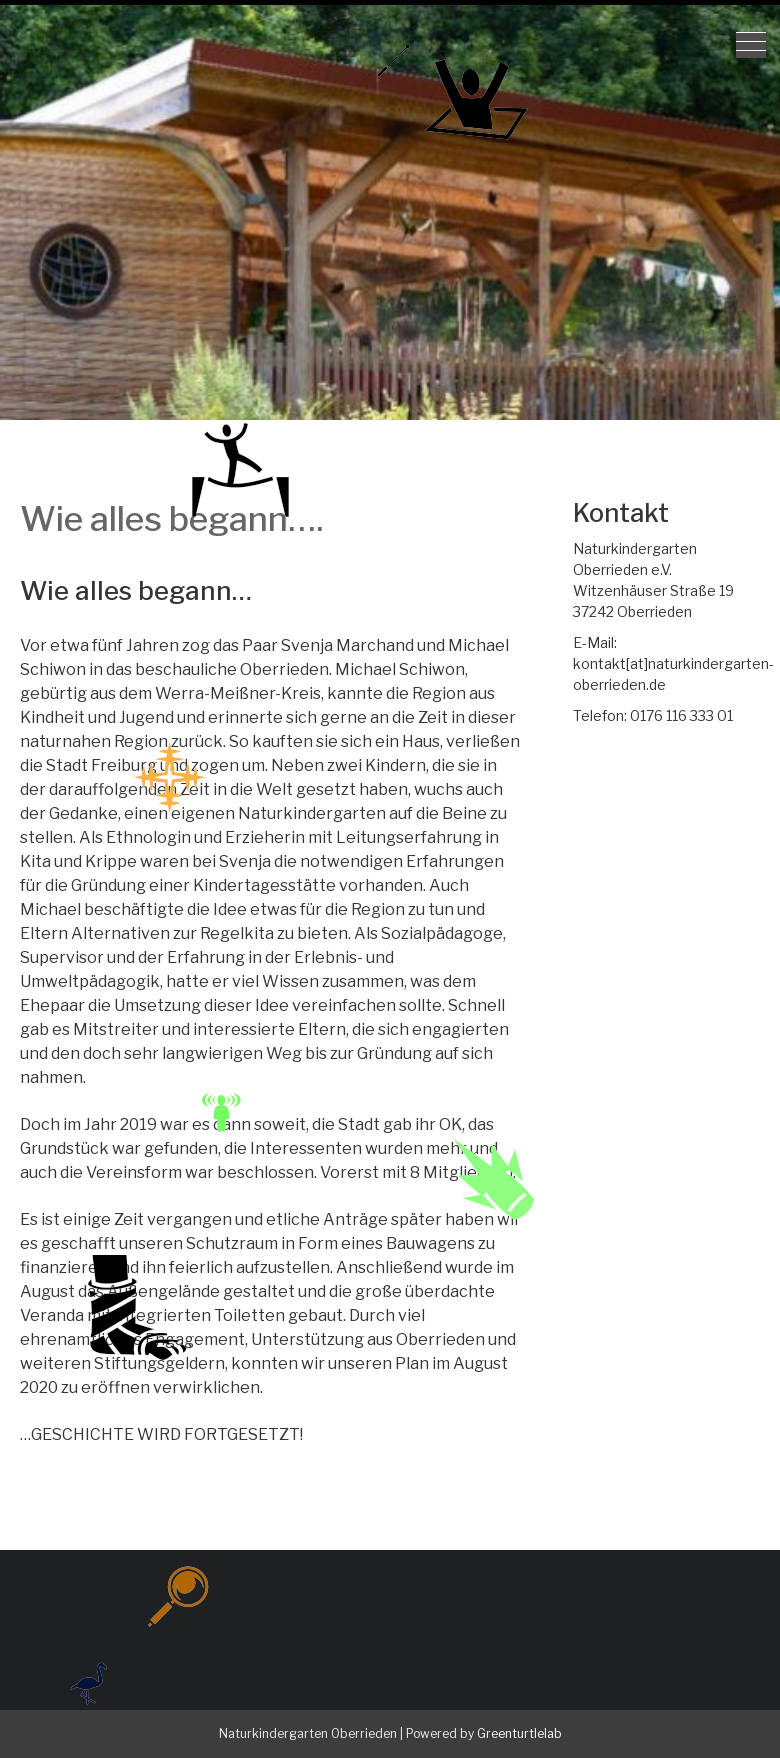 This screenshot has height=1758, width=780. Describe the element at coordinates (139, 1307) in the screenshot. I see `indicates foot injury or bandaged condition` at that location.